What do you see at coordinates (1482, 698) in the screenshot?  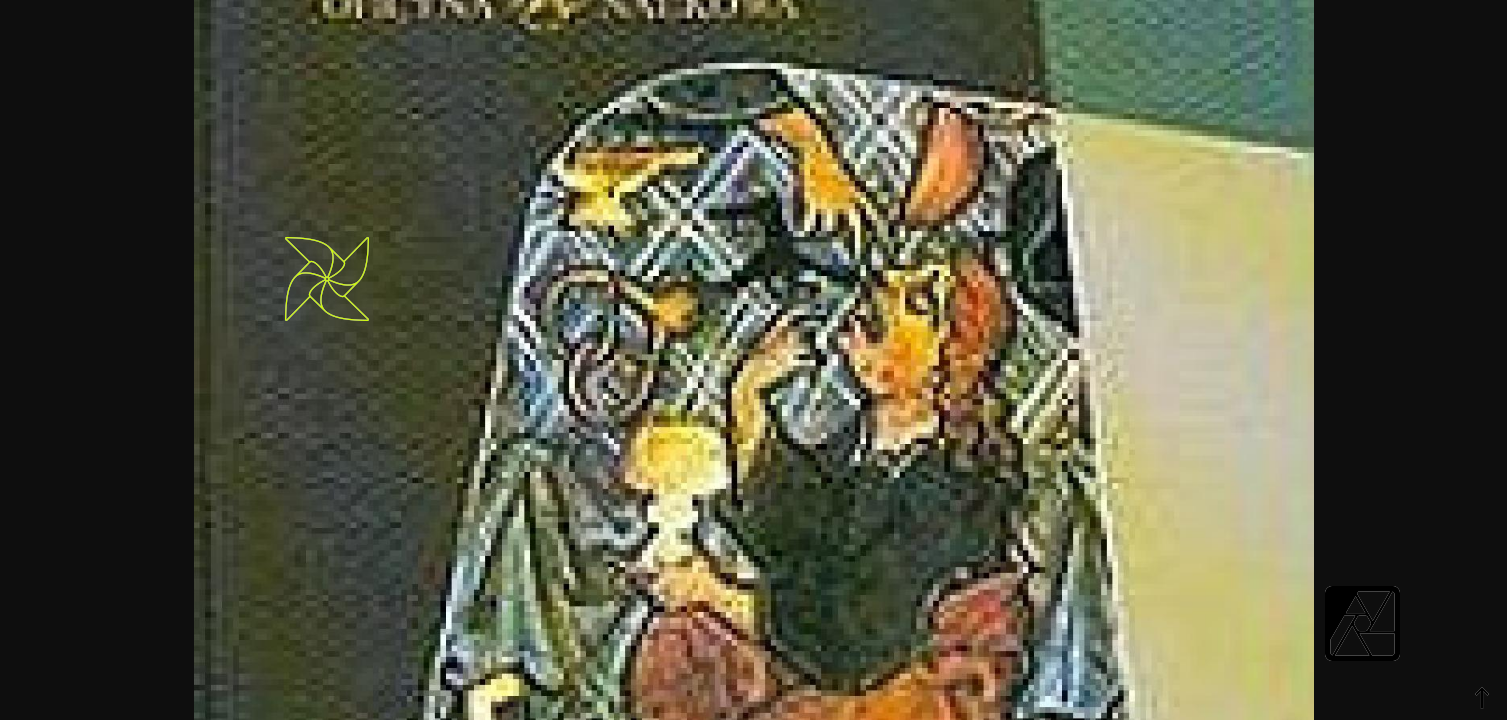 I see `scroll to top of page` at bounding box center [1482, 698].